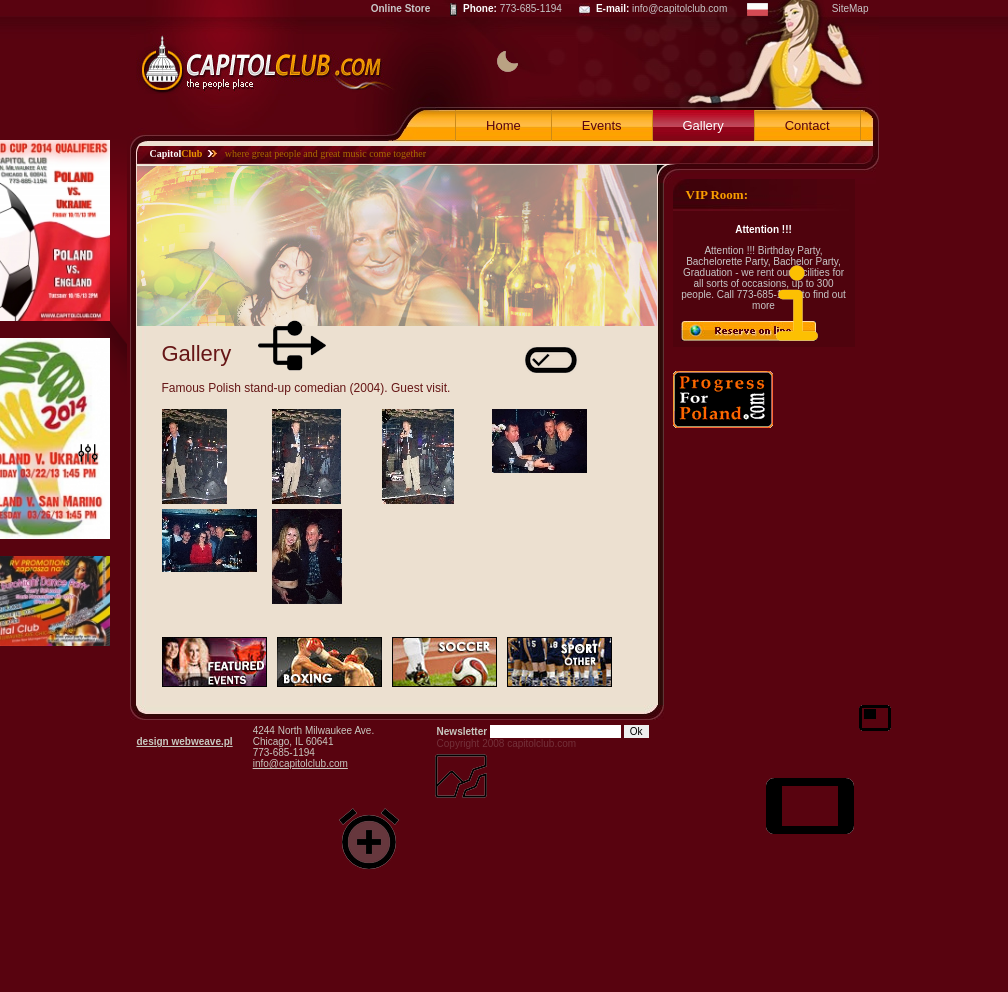 This screenshot has width=1008, height=992. Describe the element at coordinates (461, 776) in the screenshot. I see `indicates a broken or corrupted image file` at that location.